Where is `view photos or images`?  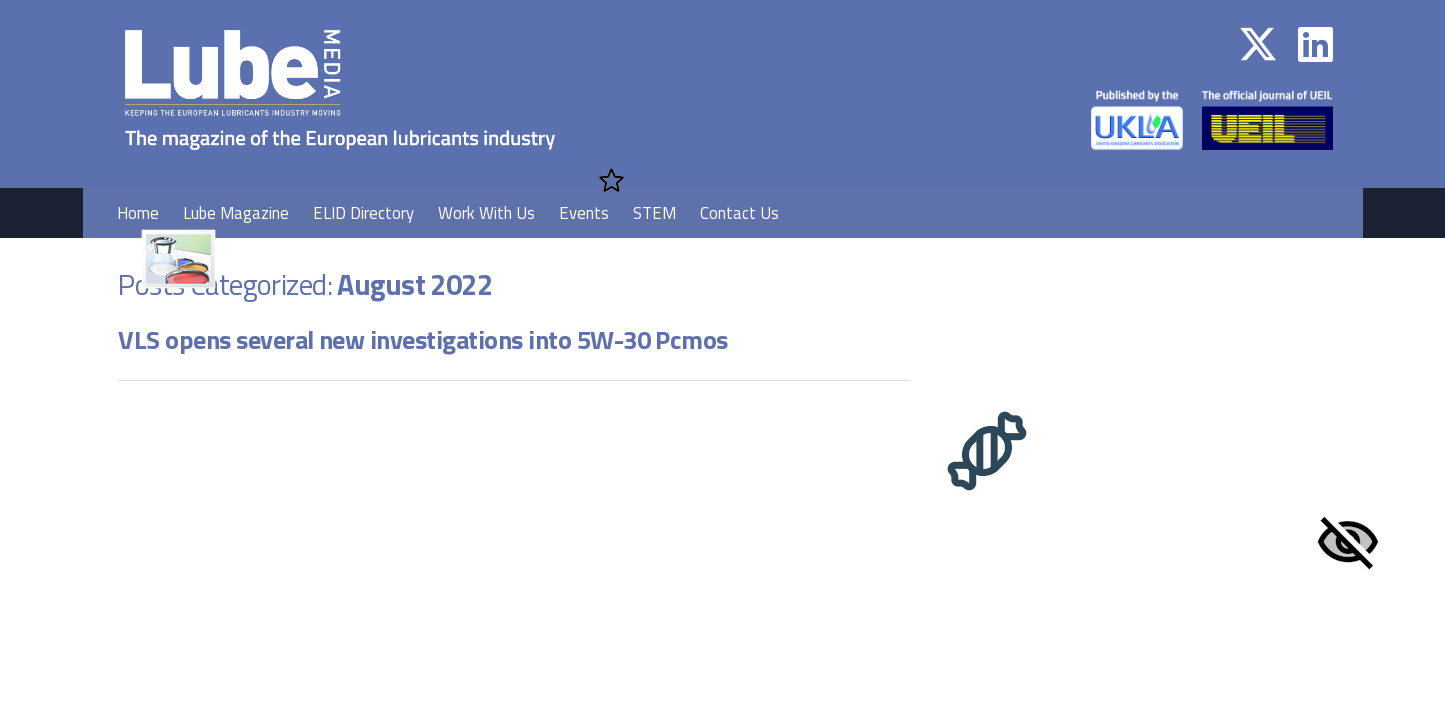
view photos or images is located at coordinates (178, 251).